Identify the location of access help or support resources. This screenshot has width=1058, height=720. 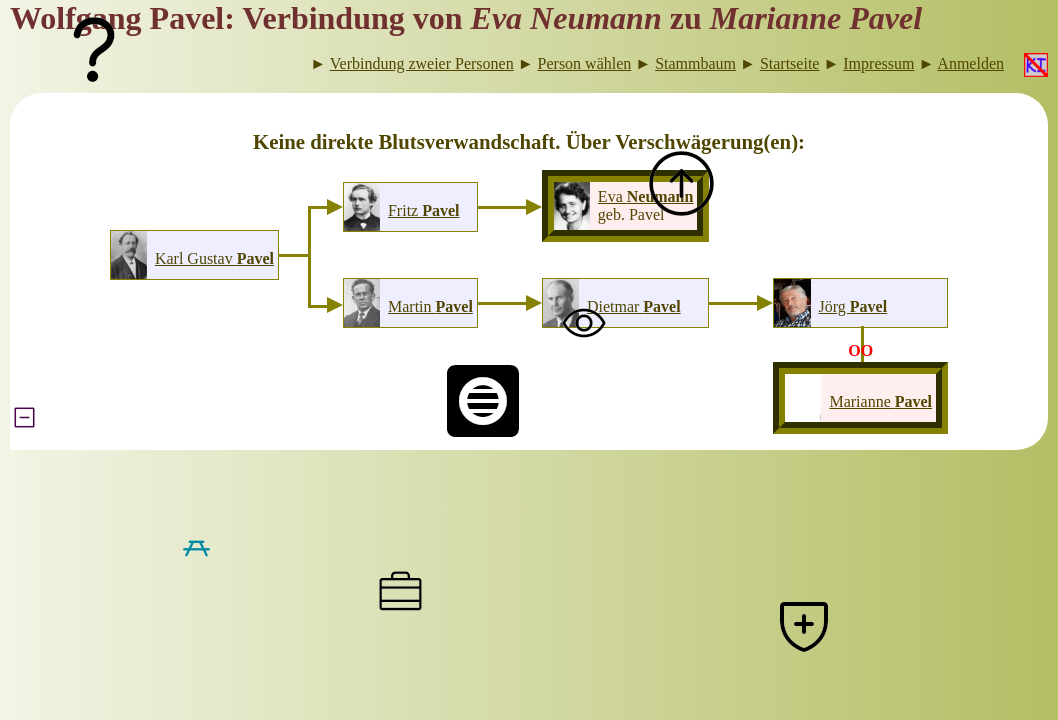
(94, 51).